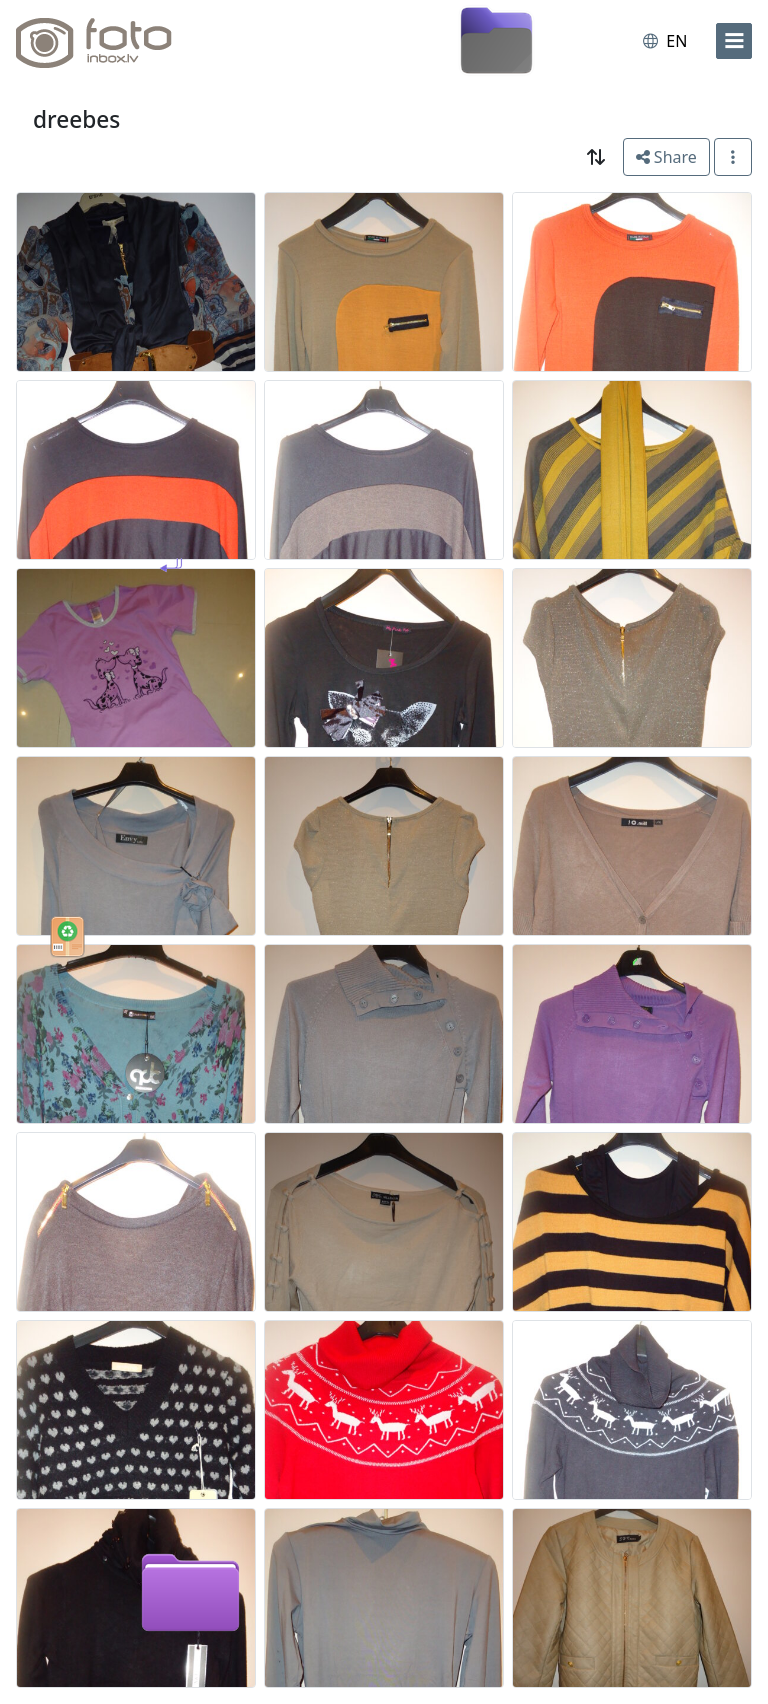 The height and width of the screenshot is (1704, 768). Describe the element at coordinates (67, 936) in the screenshot. I see `indicates package cleanup or removal in progress` at that location.